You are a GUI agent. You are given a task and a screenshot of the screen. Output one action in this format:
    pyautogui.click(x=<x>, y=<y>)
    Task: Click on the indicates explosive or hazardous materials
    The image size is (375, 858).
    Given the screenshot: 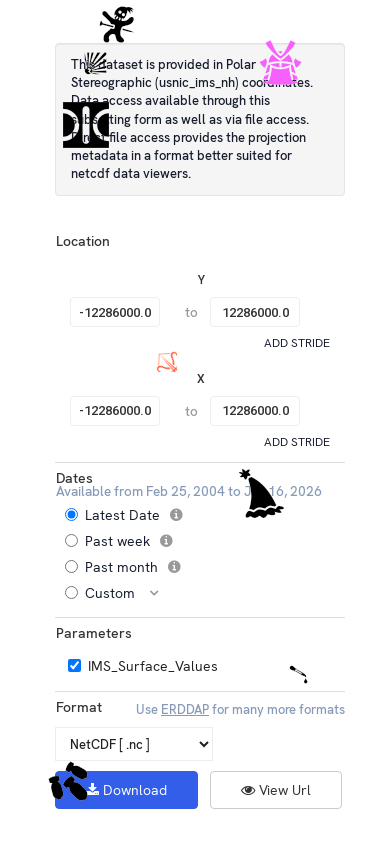 What is the action you would take?
    pyautogui.click(x=95, y=63)
    